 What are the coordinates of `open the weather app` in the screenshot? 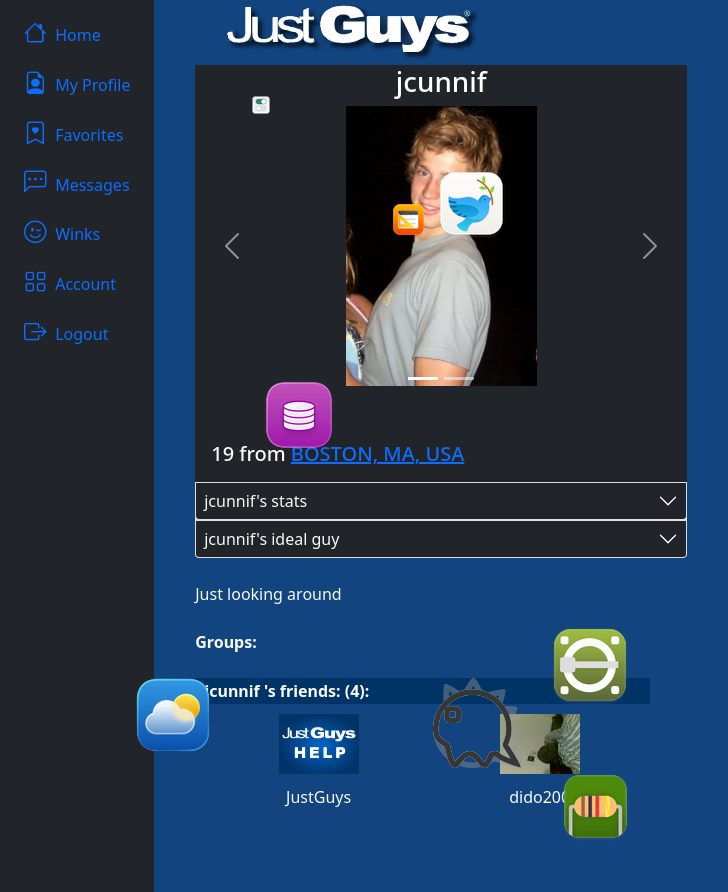 It's located at (173, 715).